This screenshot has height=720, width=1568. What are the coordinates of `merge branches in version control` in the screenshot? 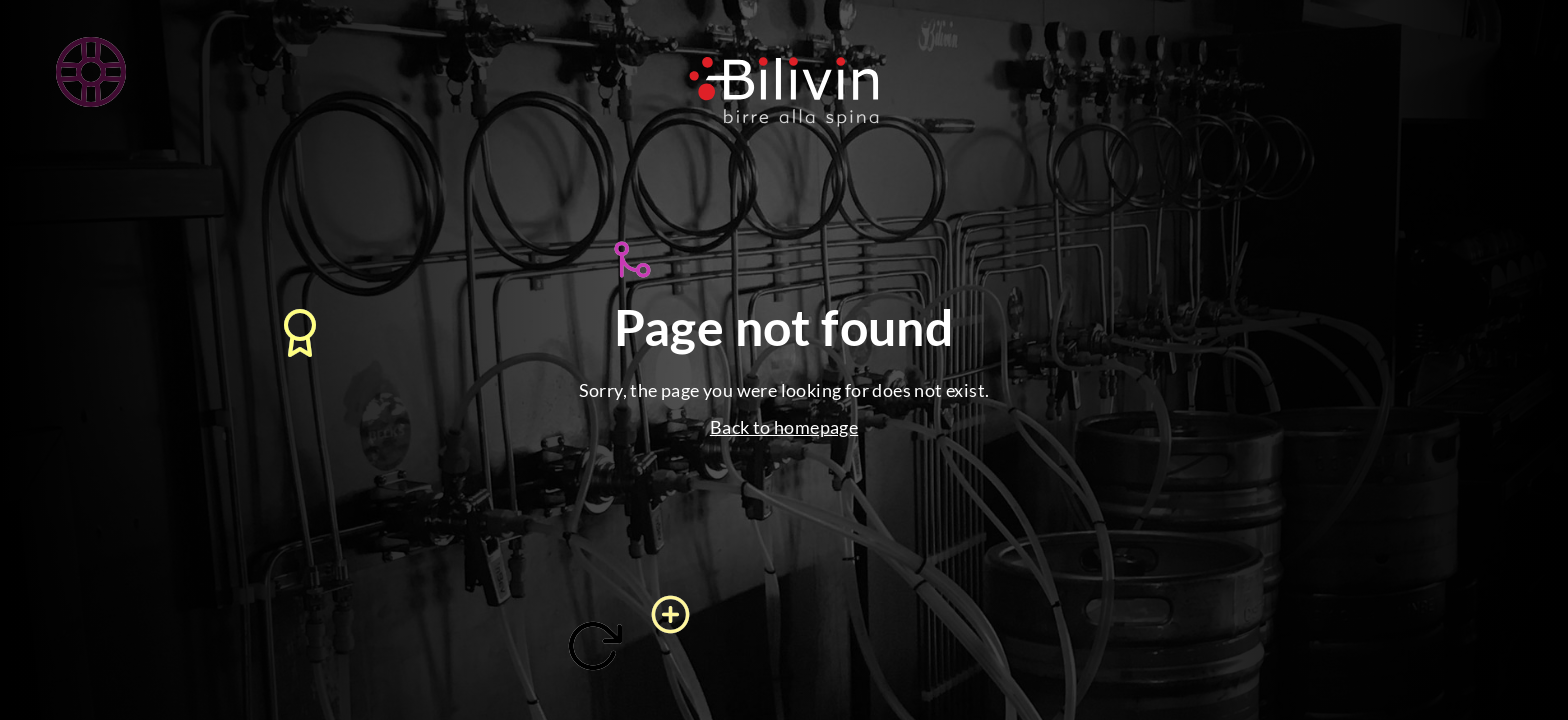 It's located at (632, 259).